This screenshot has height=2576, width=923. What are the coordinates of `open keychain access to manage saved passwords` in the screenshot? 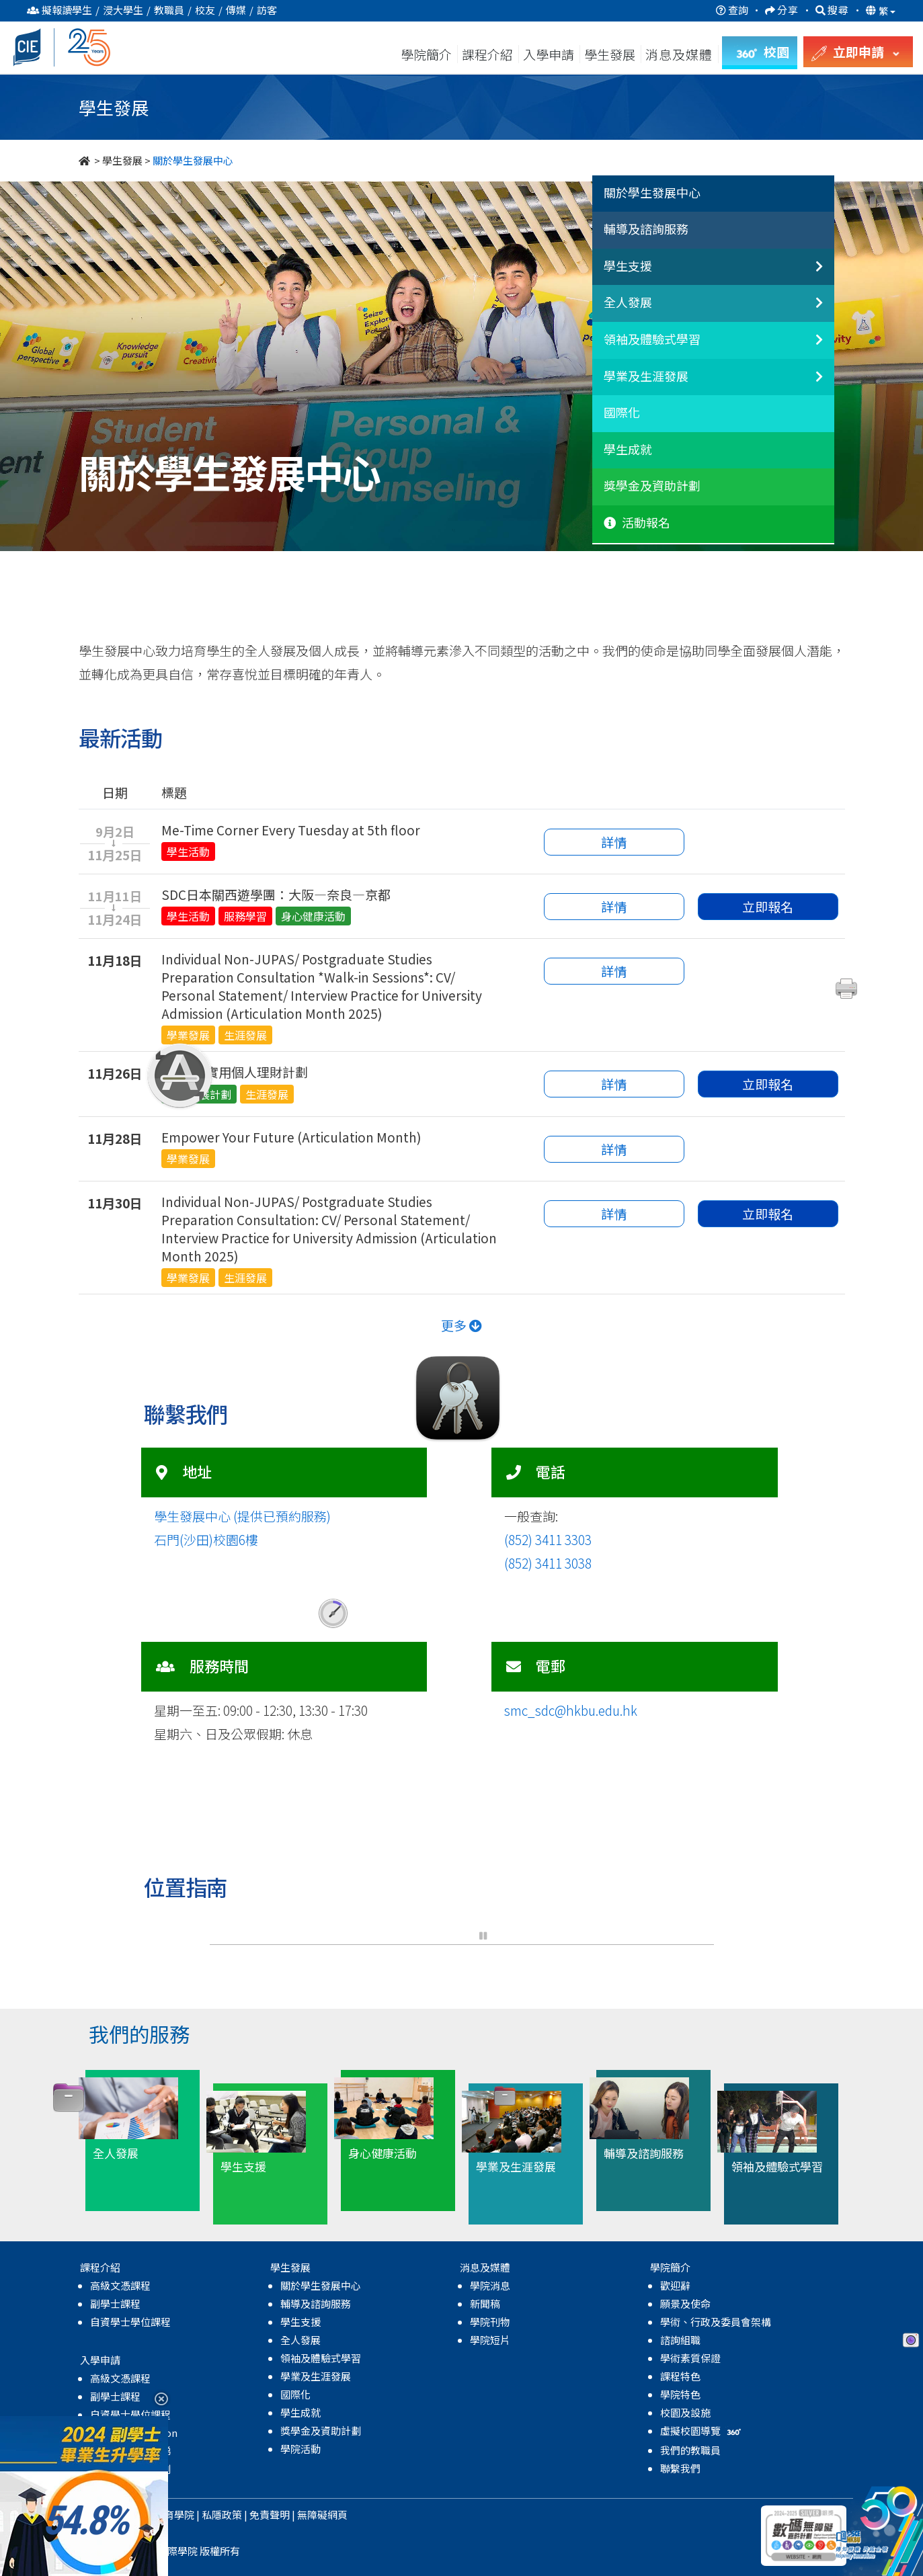 It's located at (458, 1398).